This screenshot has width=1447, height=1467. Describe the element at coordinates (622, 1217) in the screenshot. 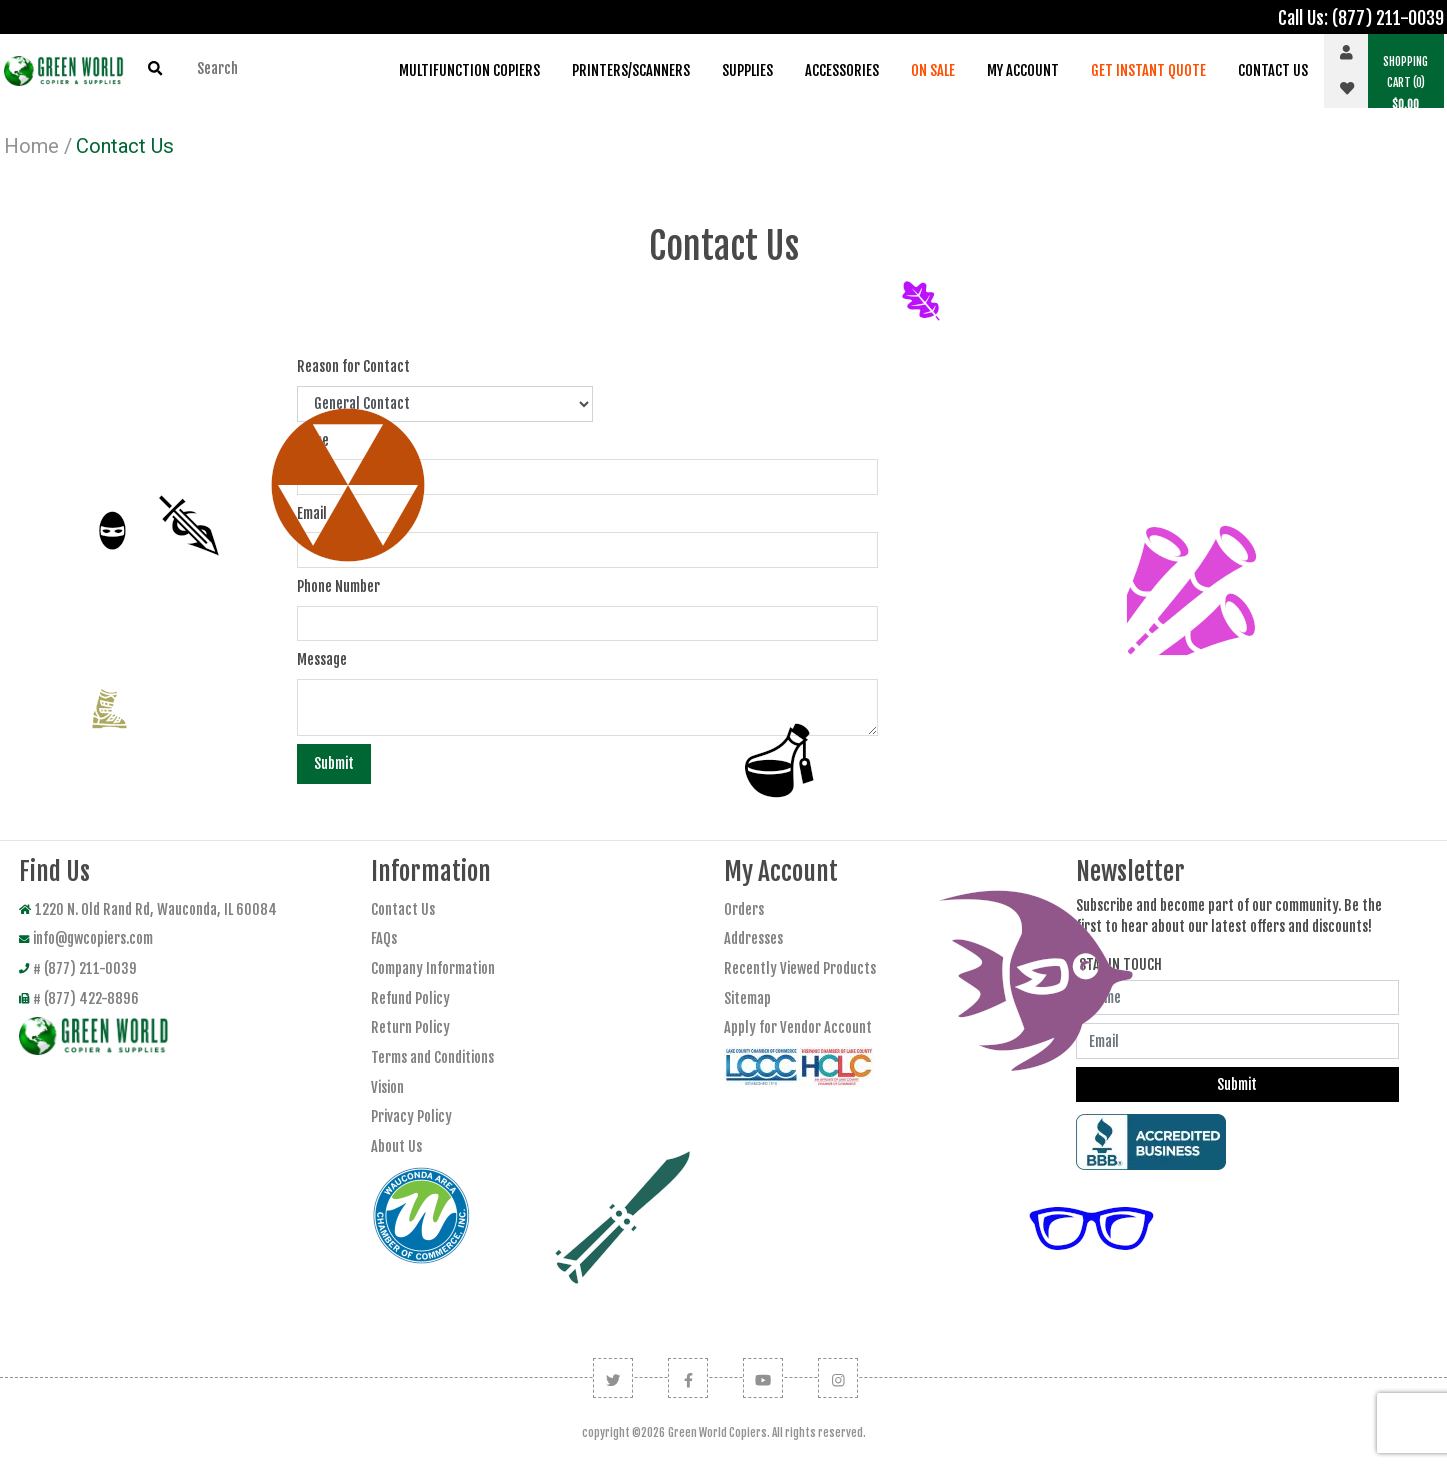

I see `select butterfly knife weapon or tool` at that location.